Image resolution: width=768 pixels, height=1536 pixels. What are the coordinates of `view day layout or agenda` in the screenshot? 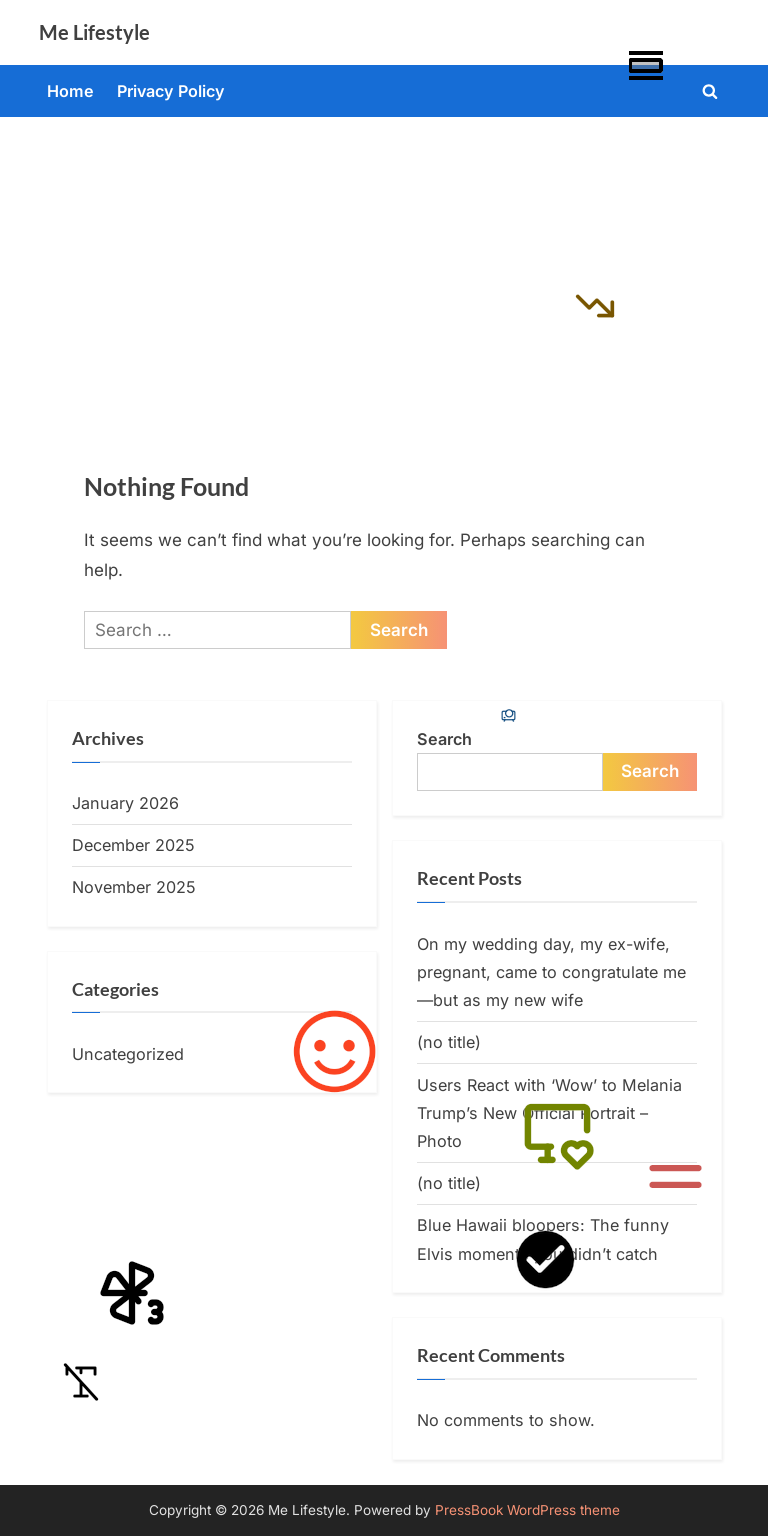 It's located at (646, 65).